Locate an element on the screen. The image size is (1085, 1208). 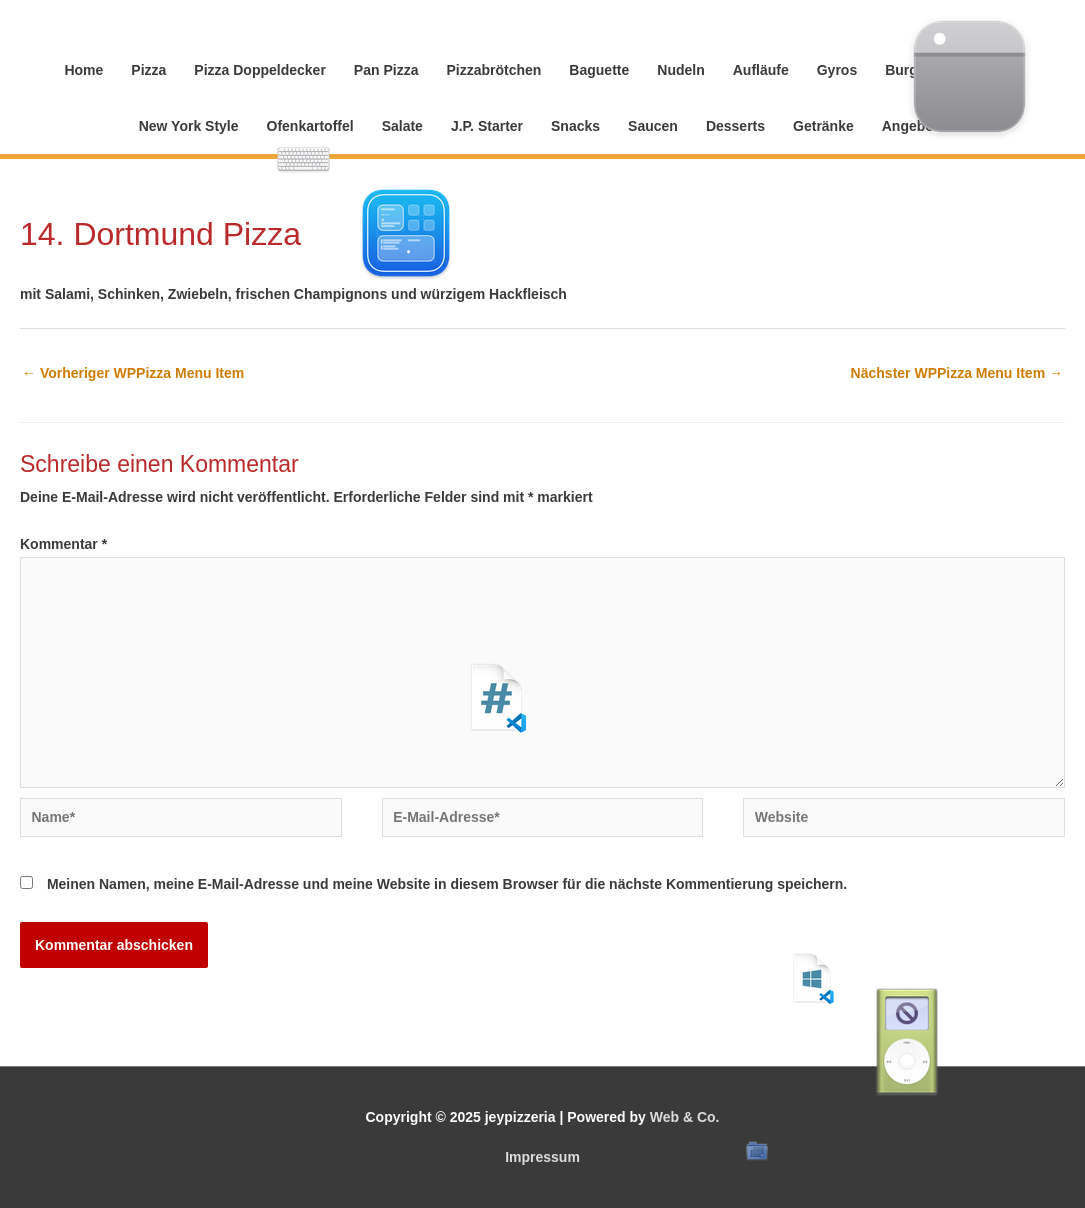
open widgetkit simulator app is located at coordinates (406, 233).